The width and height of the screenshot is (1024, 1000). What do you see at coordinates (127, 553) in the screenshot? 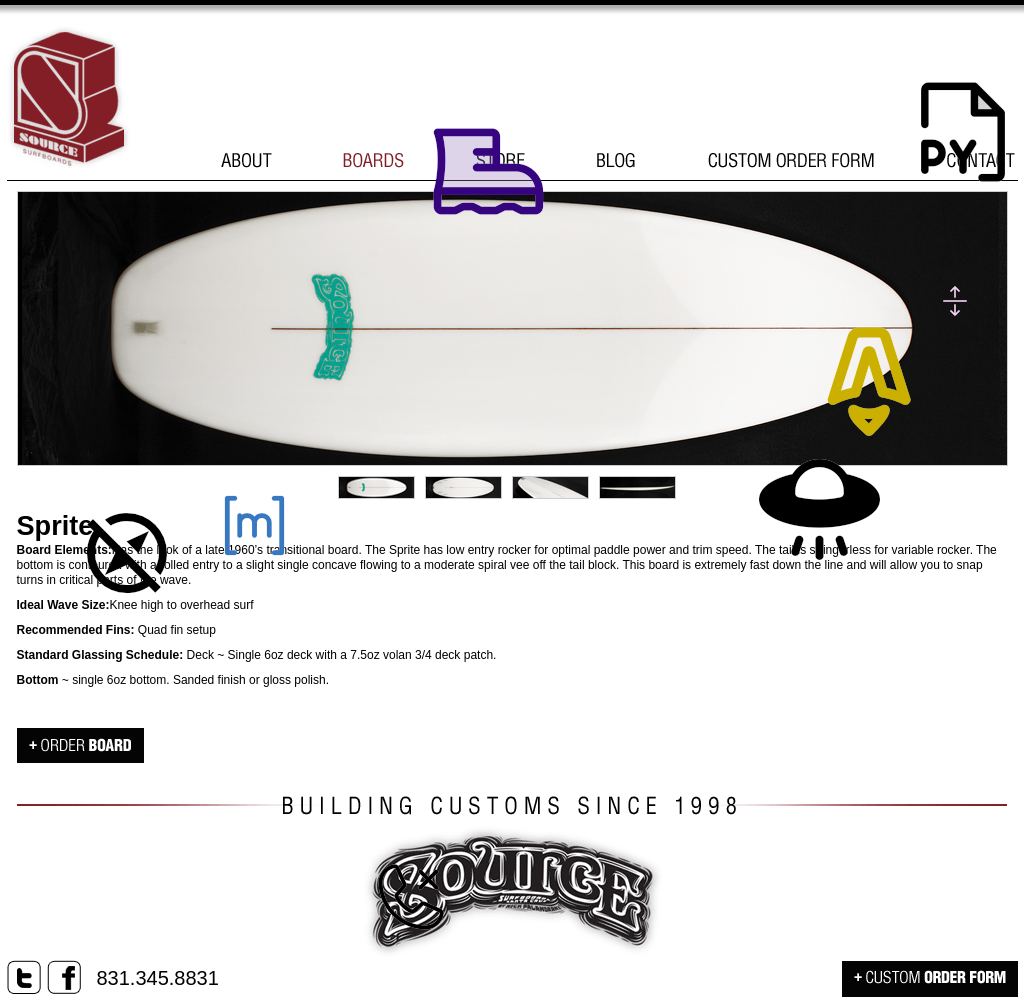
I see `disable compass or navigation features` at bounding box center [127, 553].